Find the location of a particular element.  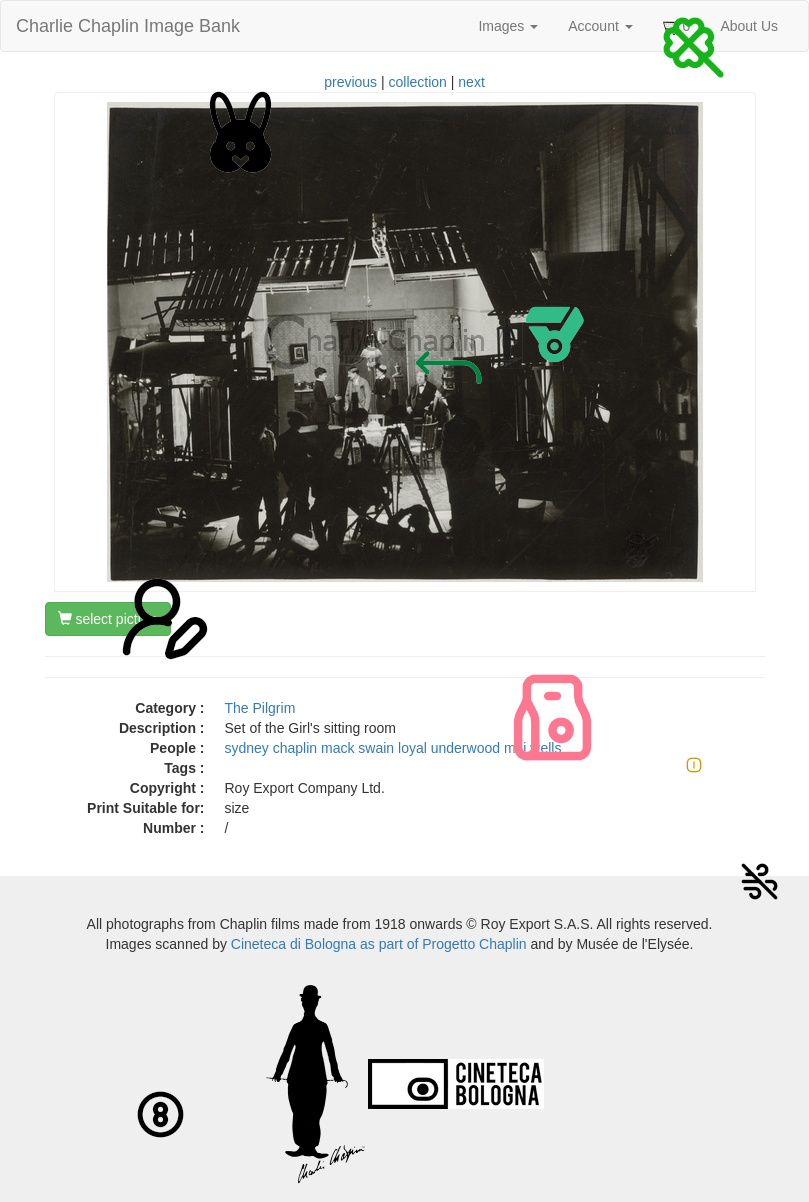

edit your profile is located at coordinates (165, 617).